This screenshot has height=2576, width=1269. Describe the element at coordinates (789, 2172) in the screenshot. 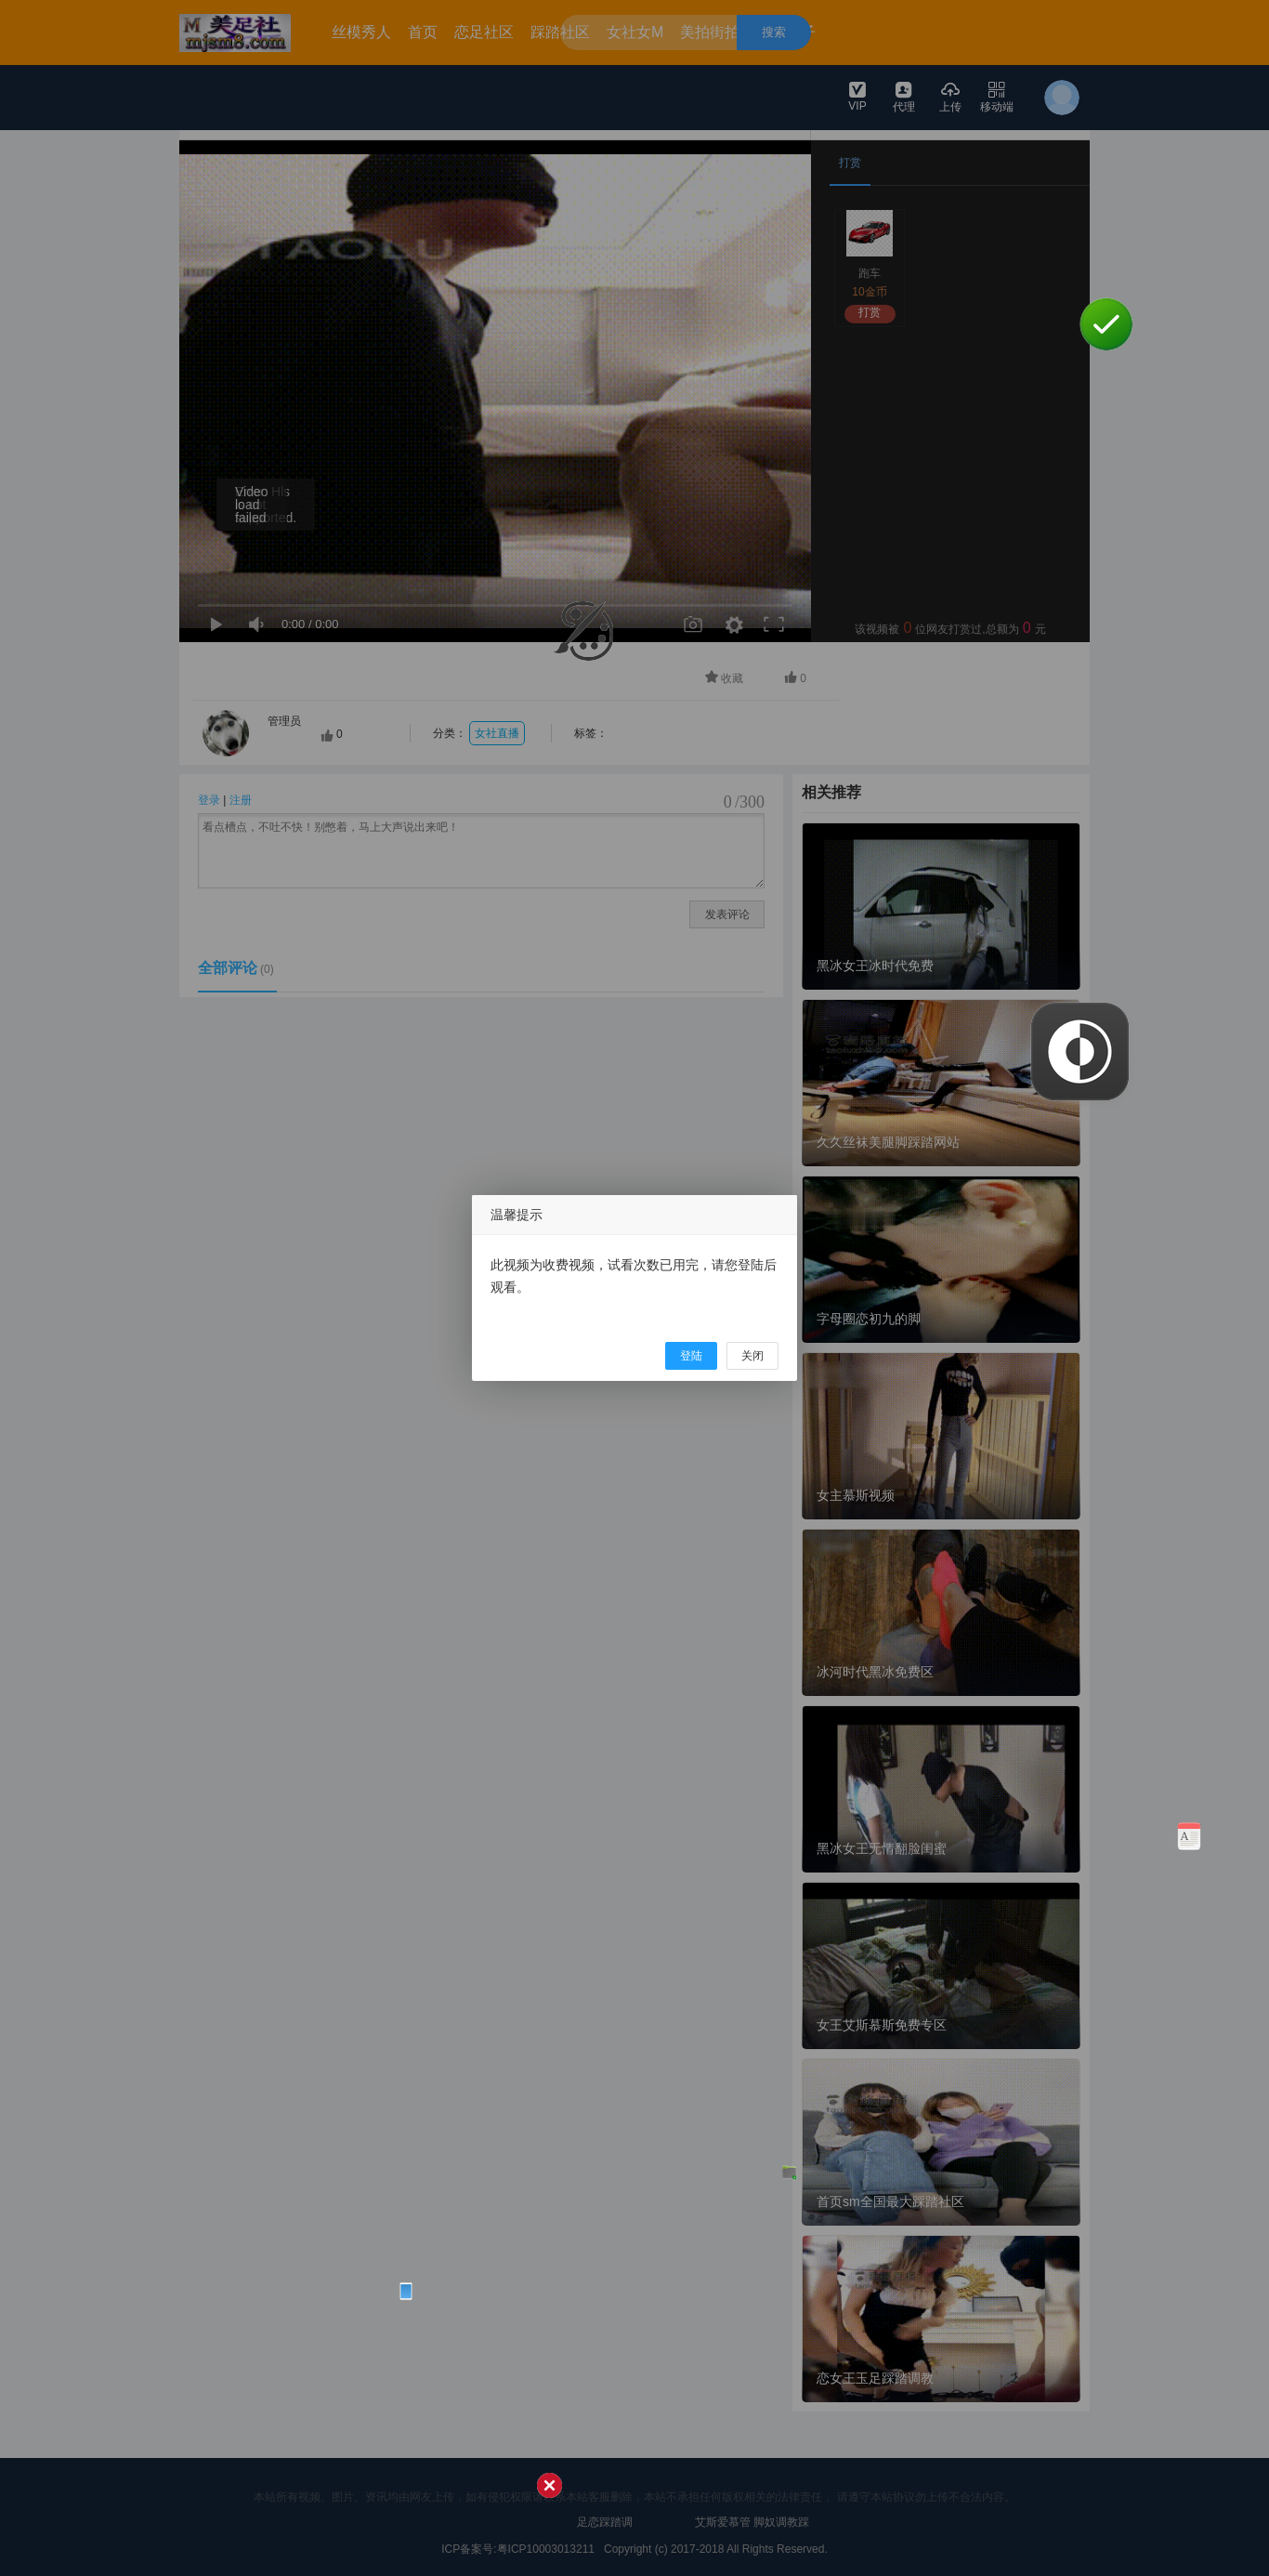

I see `create a new folder` at that location.